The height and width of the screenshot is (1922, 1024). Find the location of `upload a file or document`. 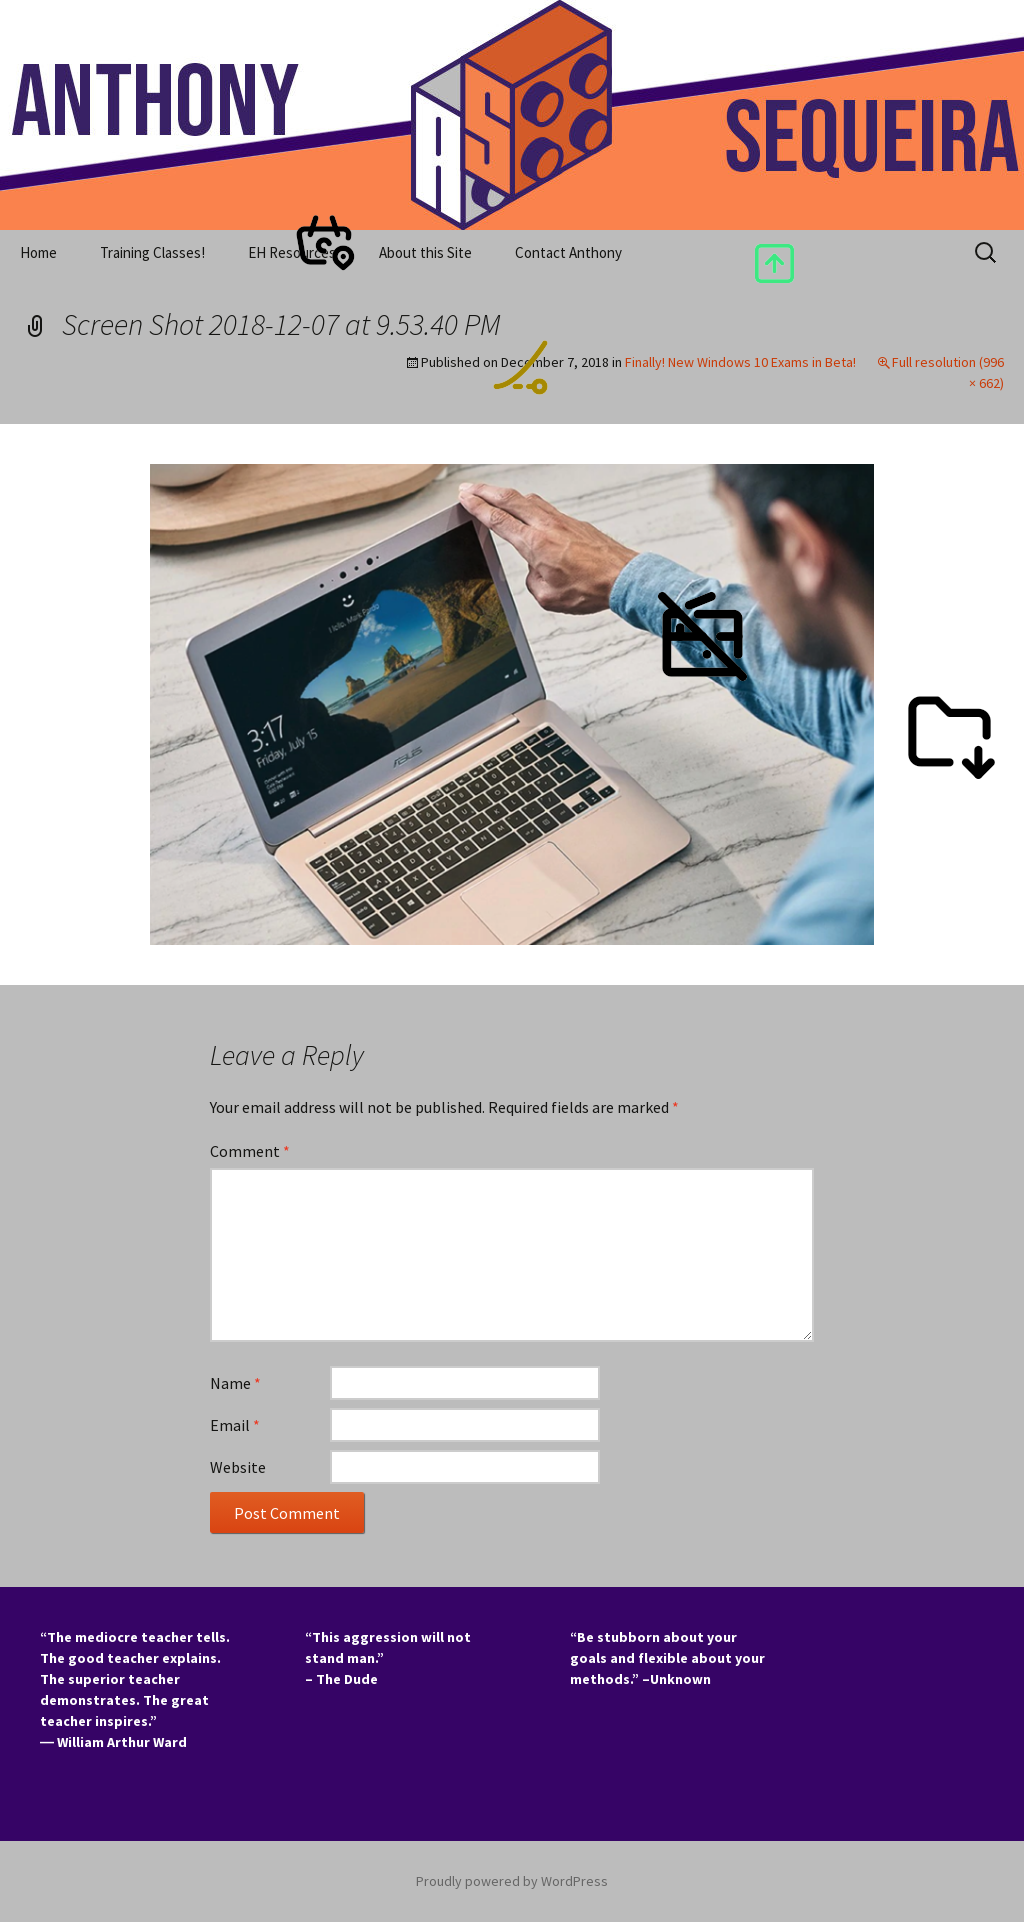

upload a file or document is located at coordinates (774, 263).